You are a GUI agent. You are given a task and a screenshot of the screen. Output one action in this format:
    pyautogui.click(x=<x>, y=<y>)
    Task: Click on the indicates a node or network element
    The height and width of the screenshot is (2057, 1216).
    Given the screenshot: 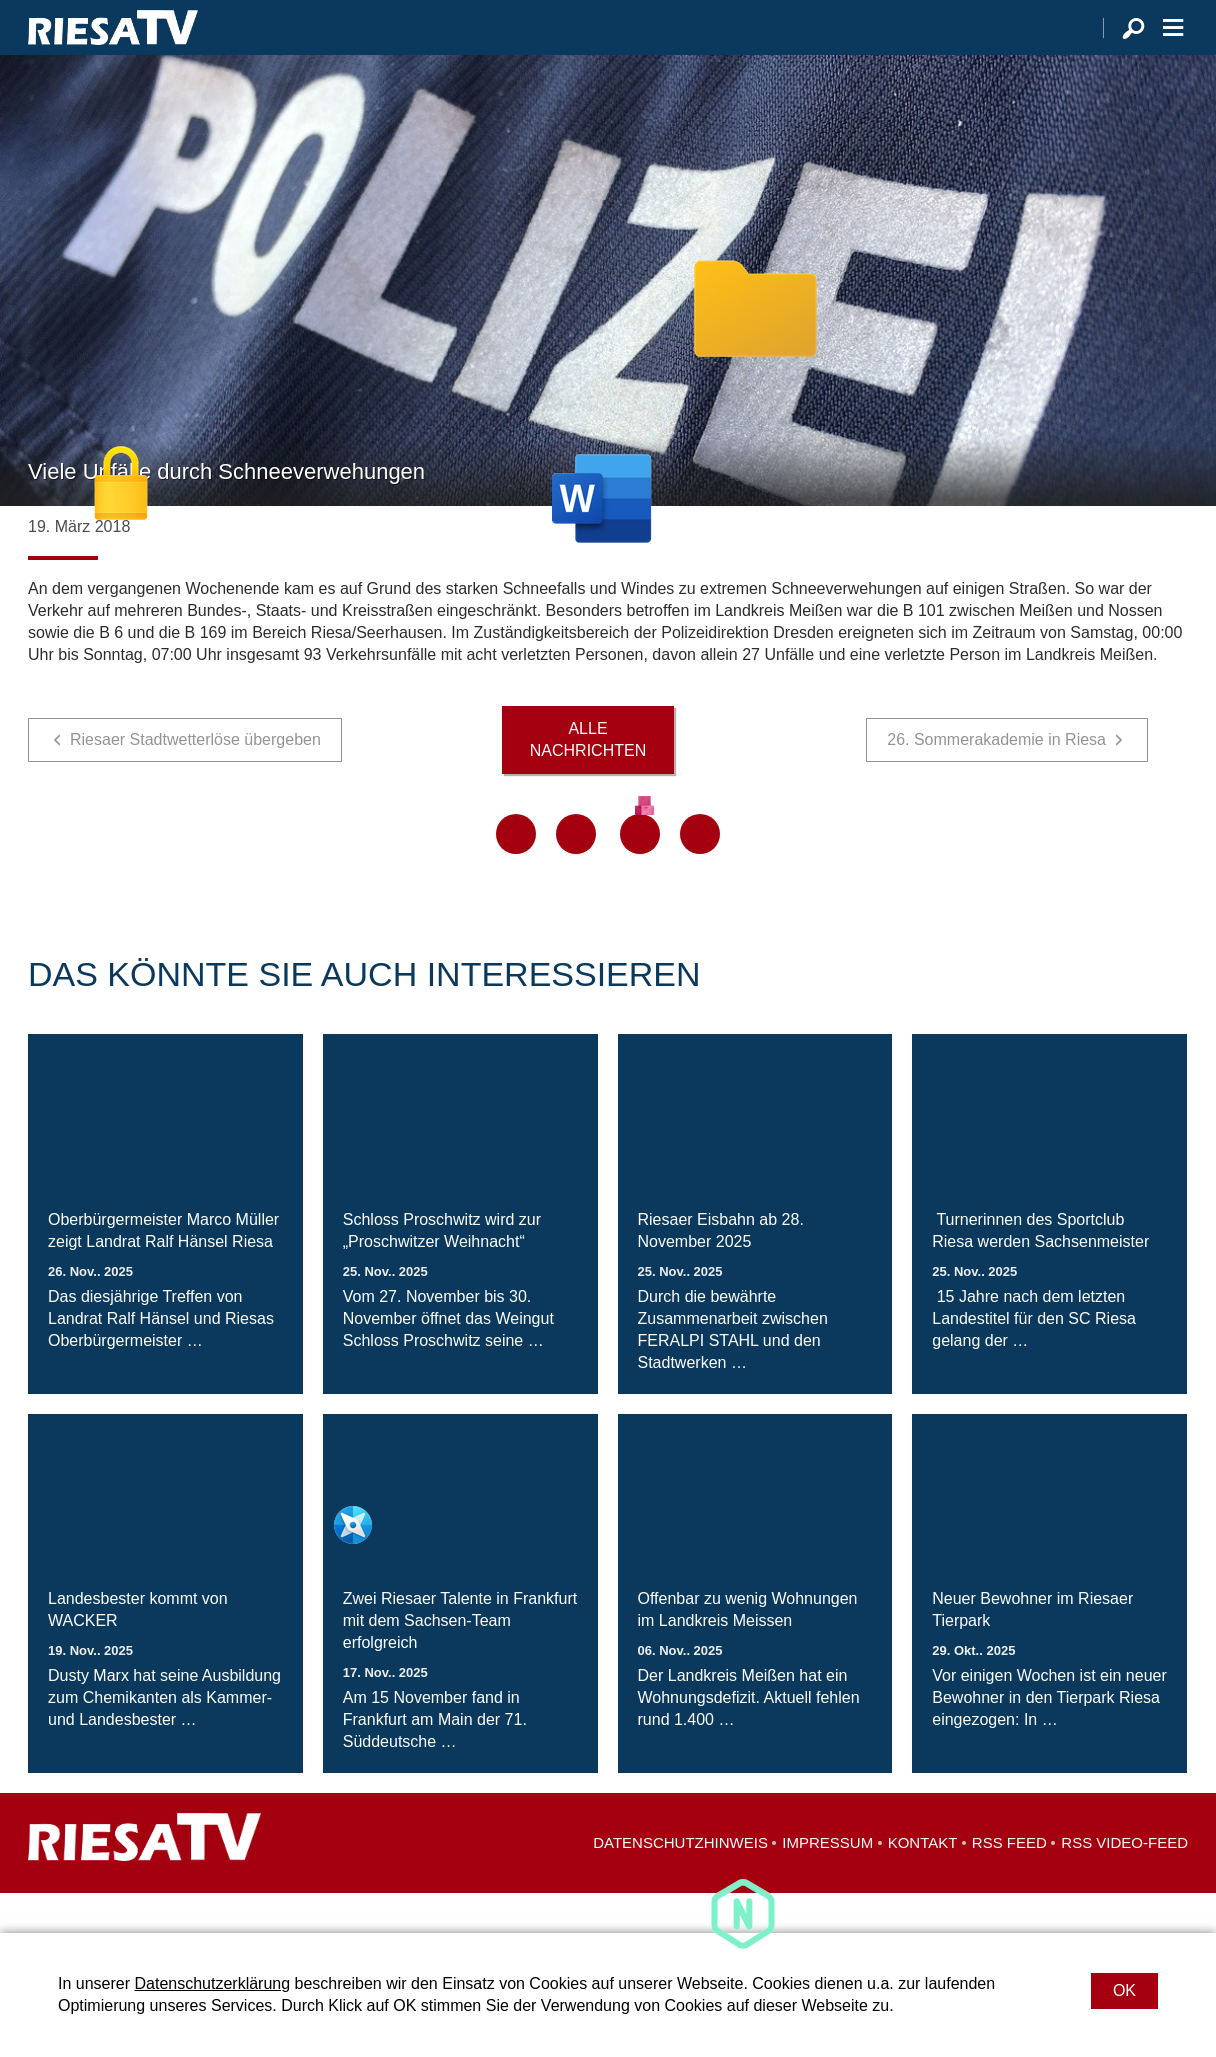 What is the action you would take?
    pyautogui.click(x=743, y=1914)
    